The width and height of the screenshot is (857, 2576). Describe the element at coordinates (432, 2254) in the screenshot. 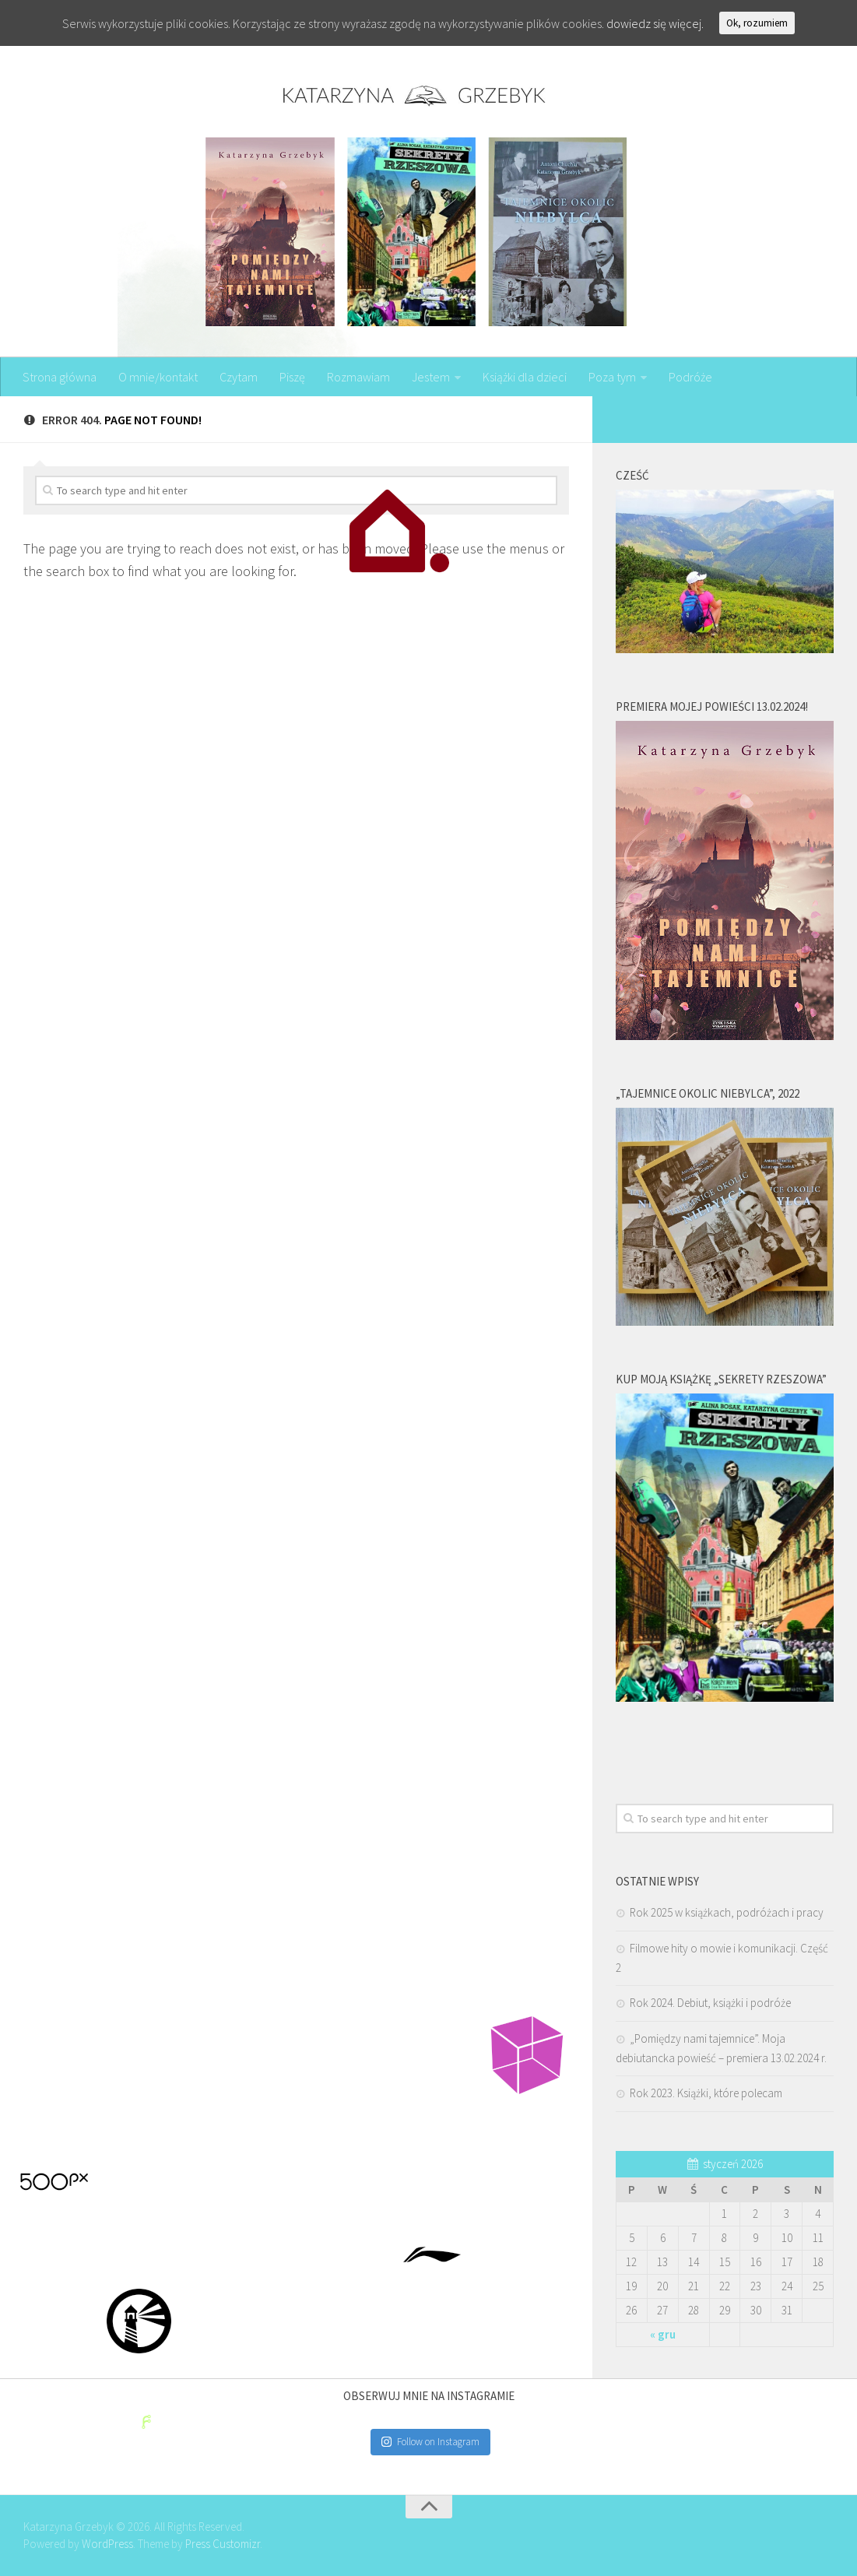

I see `li-ning brand logo` at that location.